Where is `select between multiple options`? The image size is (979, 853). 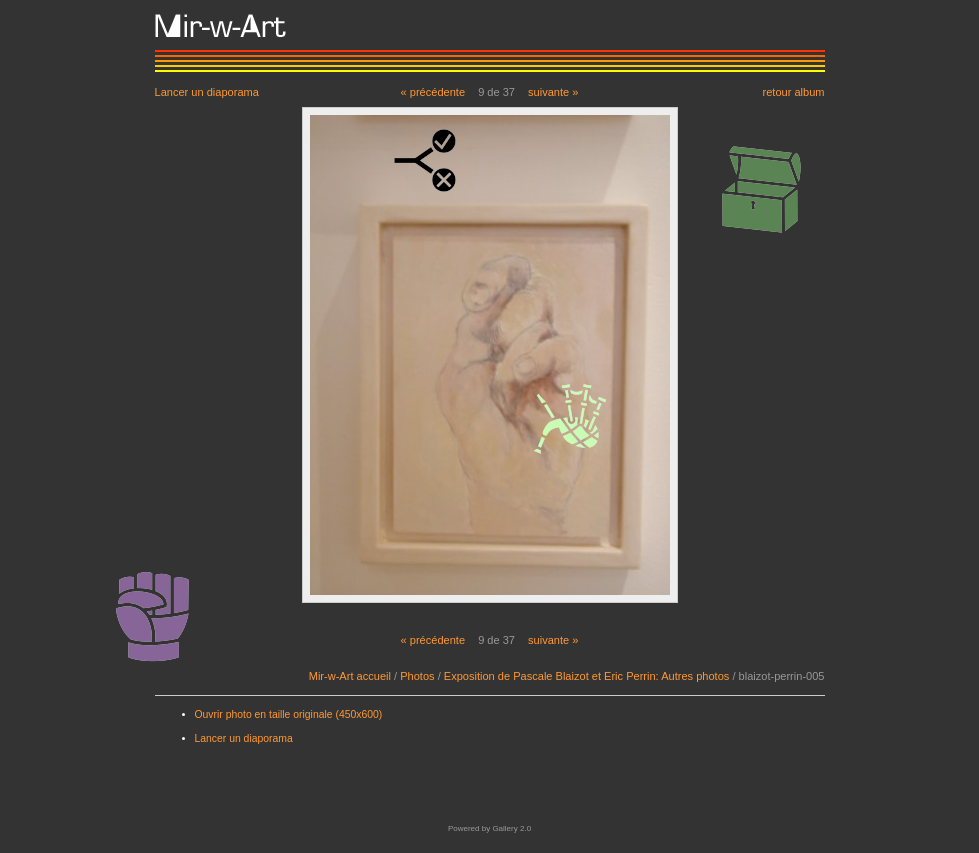 select between multiple options is located at coordinates (424, 160).